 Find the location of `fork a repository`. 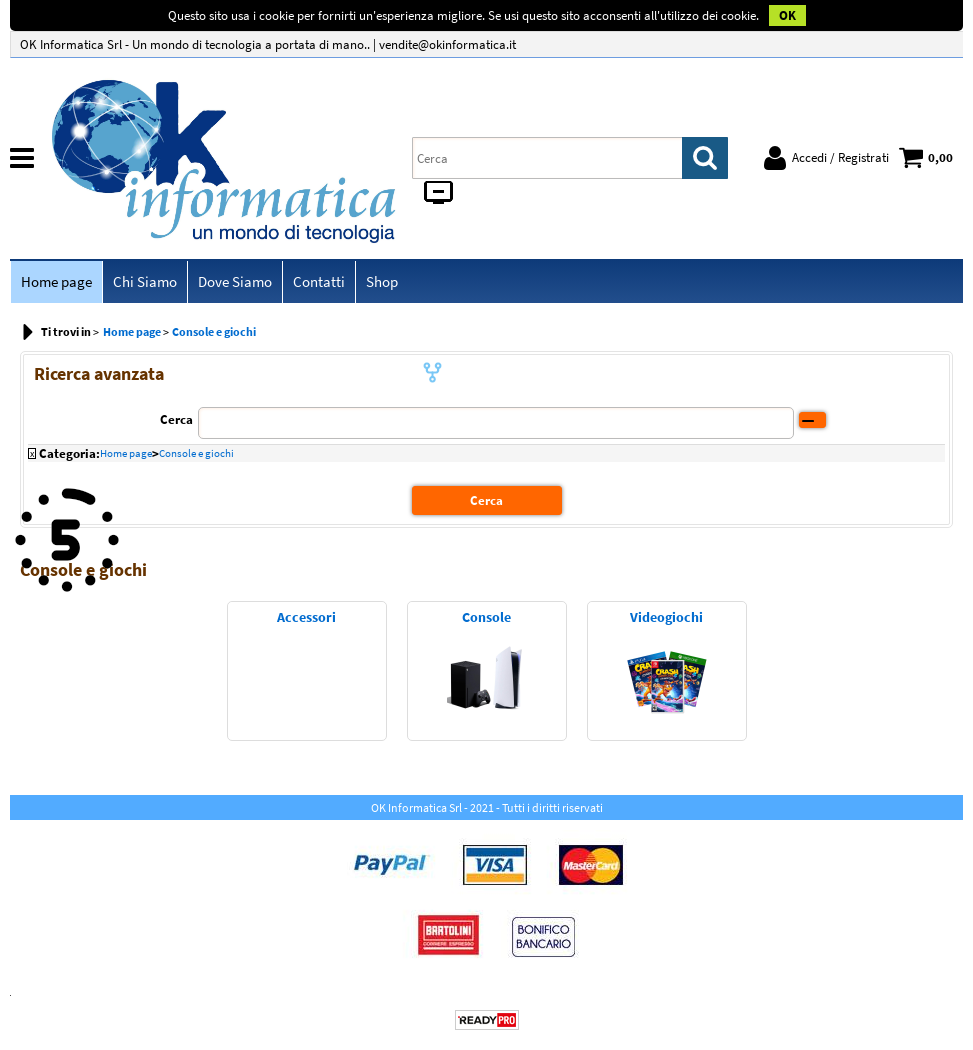

fork a repository is located at coordinates (432, 372).